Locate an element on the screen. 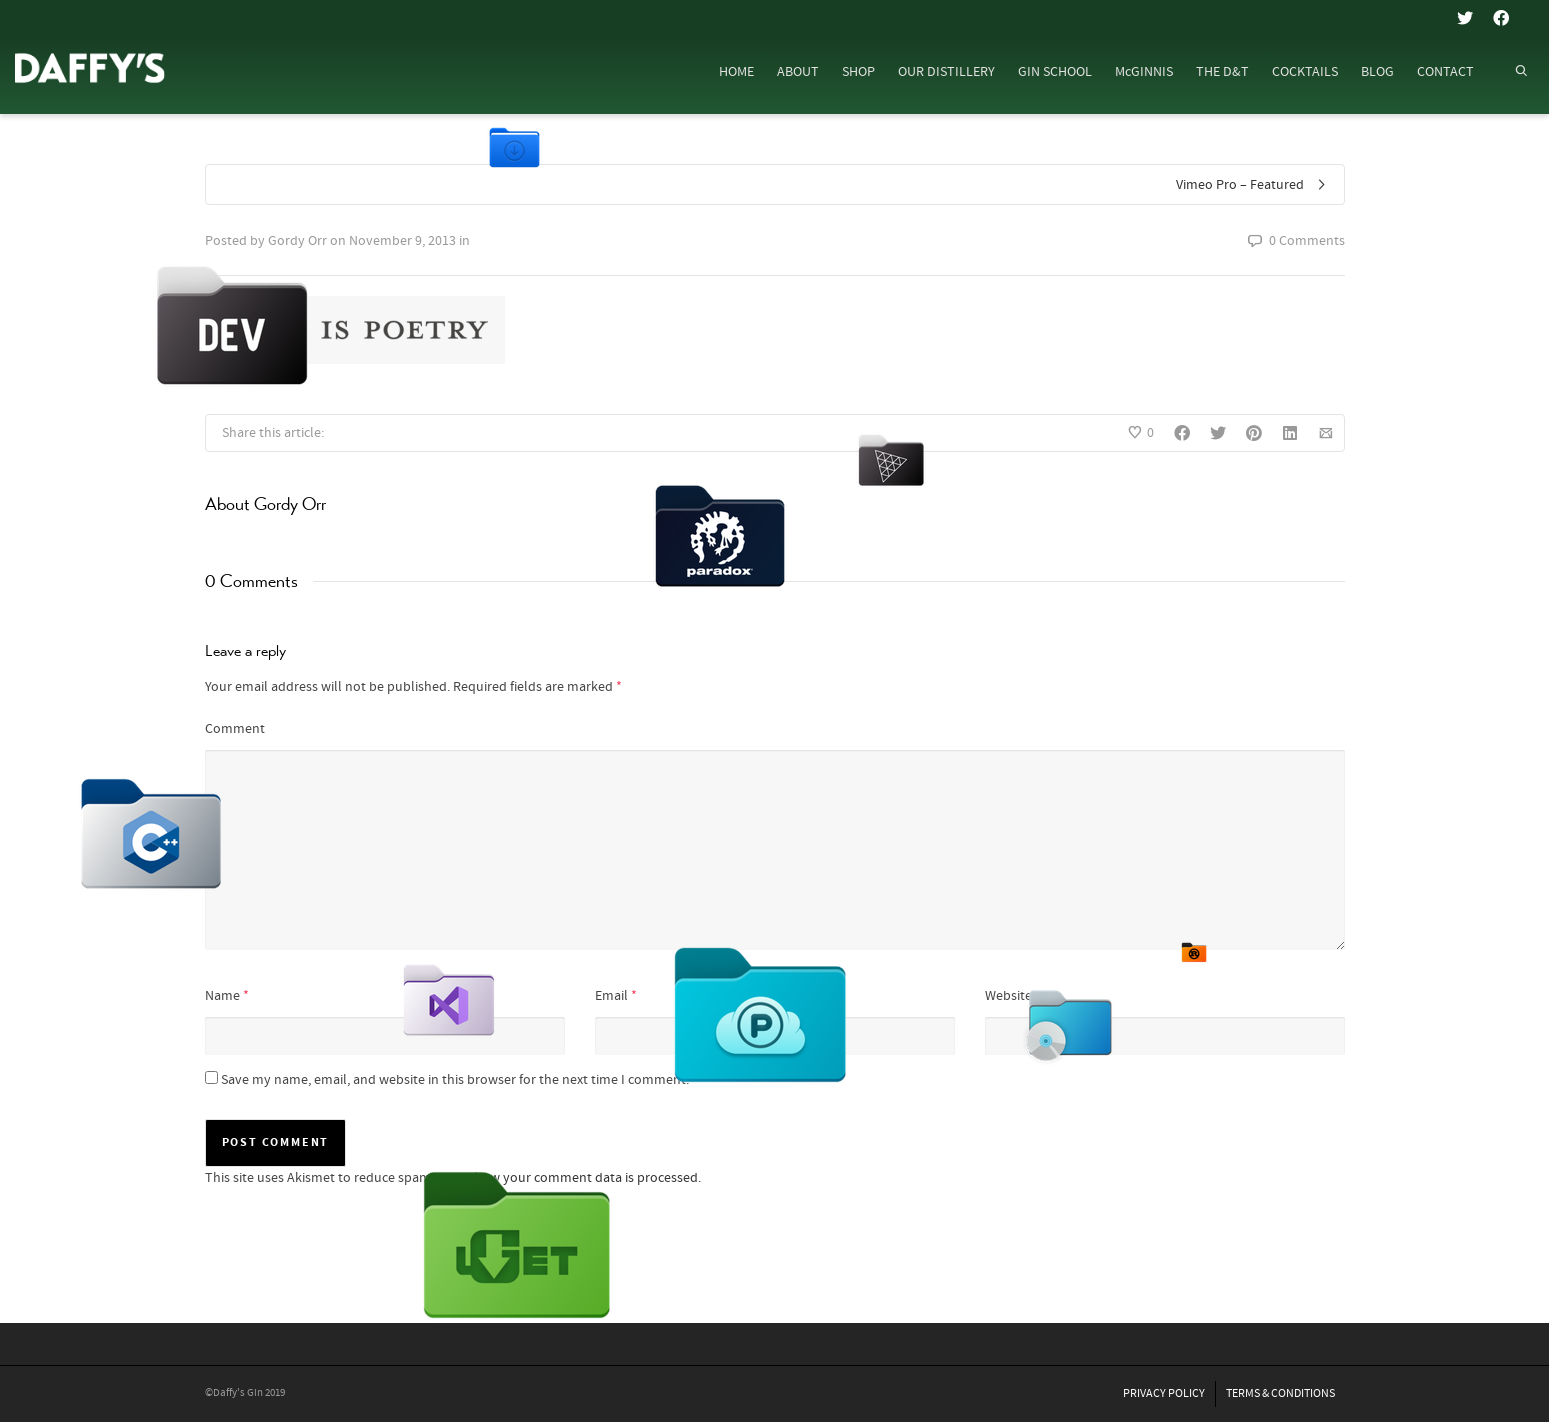 The image size is (1549, 1422). open uGet download manager folder is located at coordinates (516, 1250).